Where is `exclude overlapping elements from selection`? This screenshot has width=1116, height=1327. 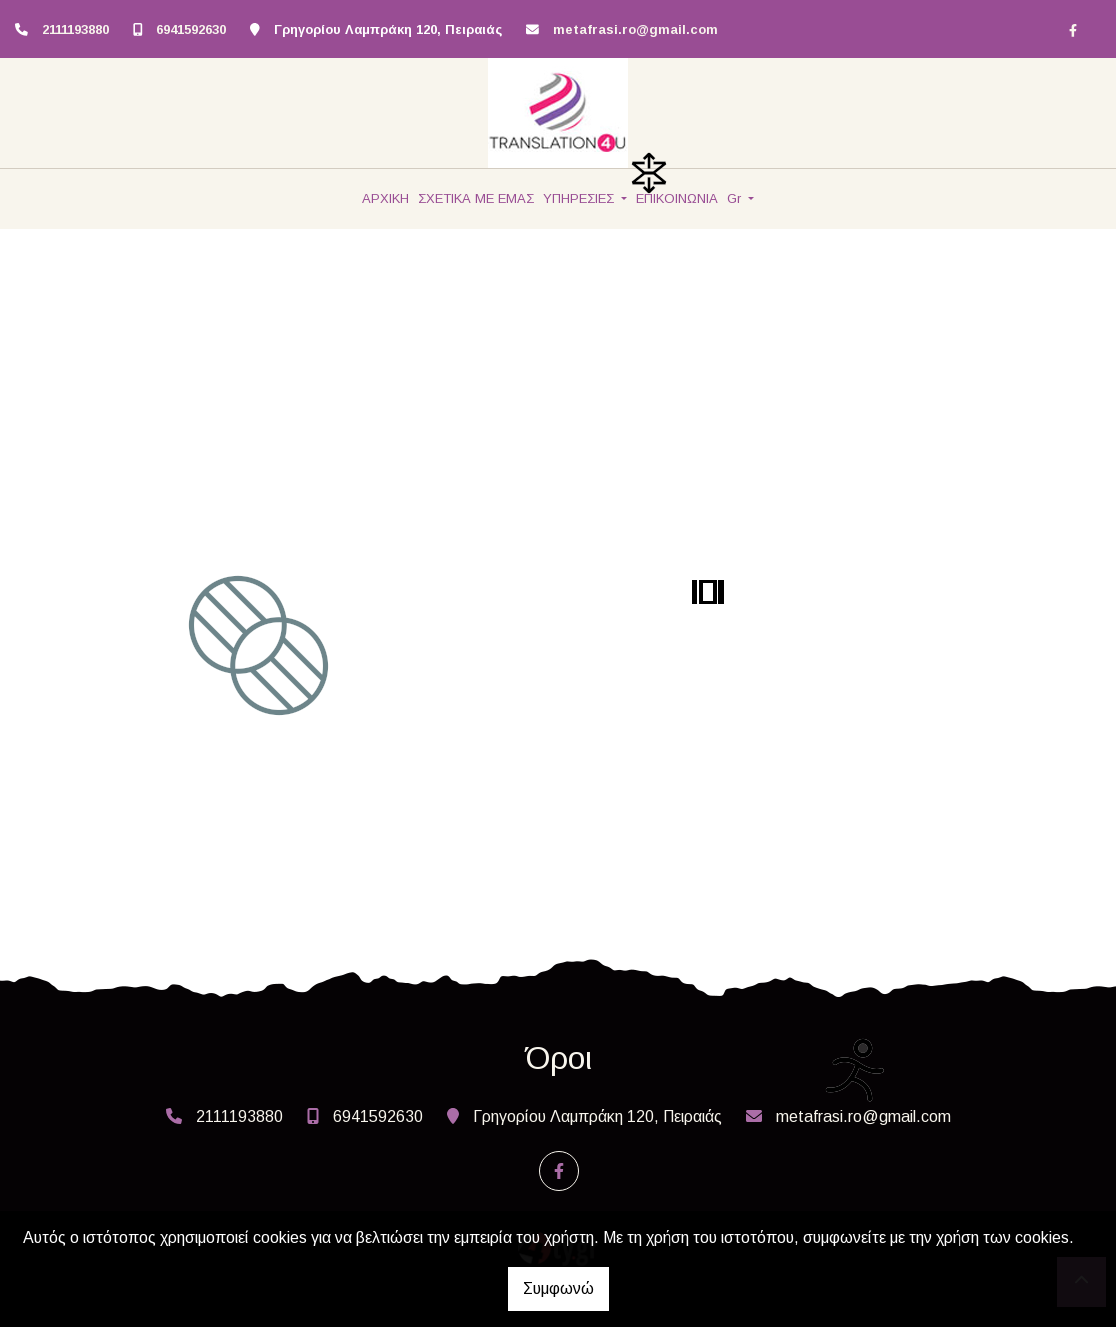
exclude overlapping elements from selection is located at coordinates (258, 645).